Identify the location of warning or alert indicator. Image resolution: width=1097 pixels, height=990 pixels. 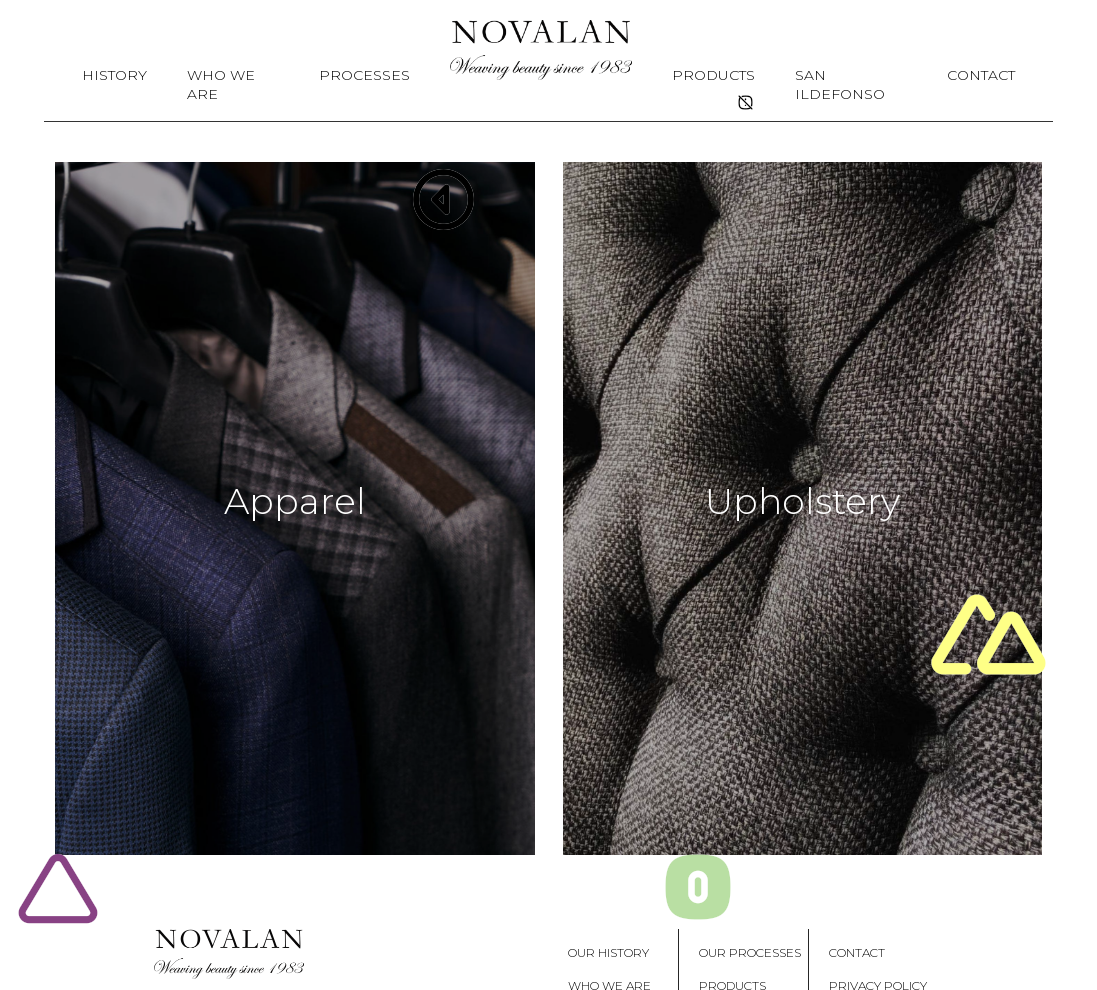
(58, 891).